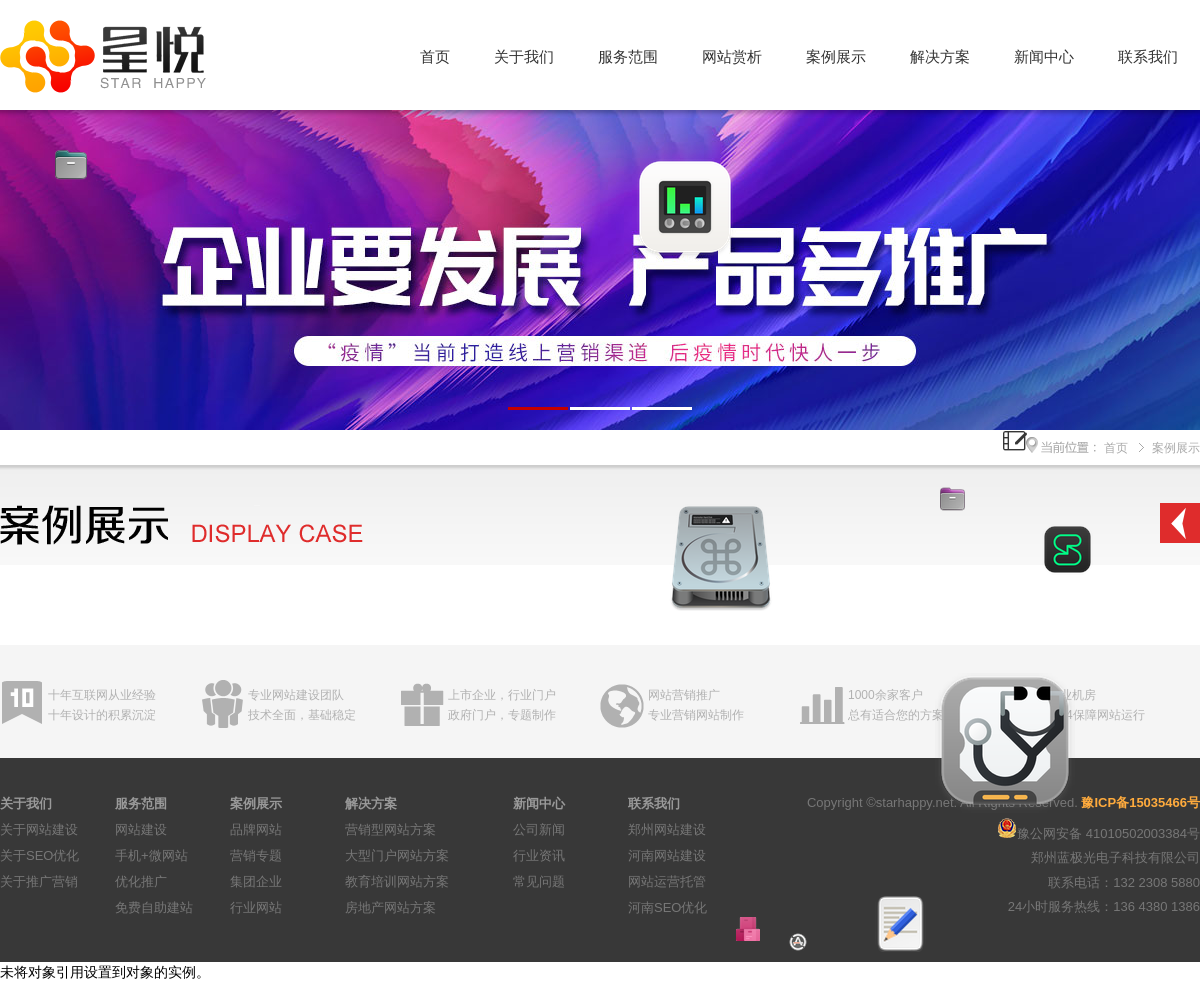  What do you see at coordinates (71, 164) in the screenshot?
I see `open the file manager application` at bounding box center [71, 164].